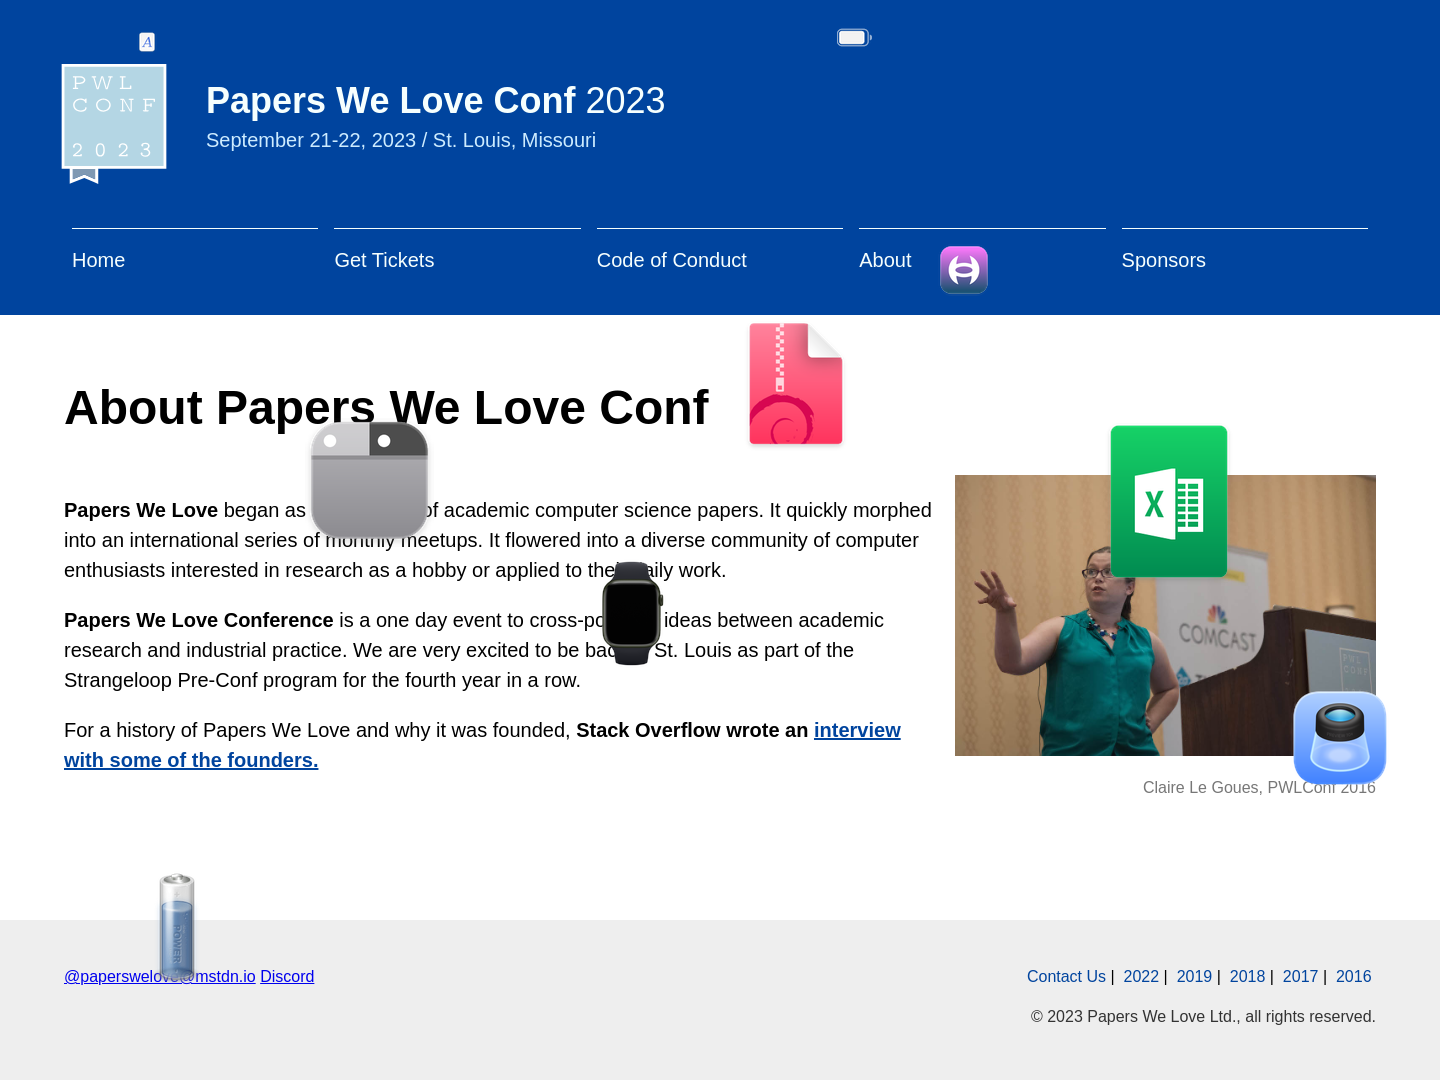 The height and width of the screenshot is (1080, 1440). What do you see at coordinates (631, 613) in the screenshot?
I see `apple watch series 7 device icon` at bounding box center [631, 613].